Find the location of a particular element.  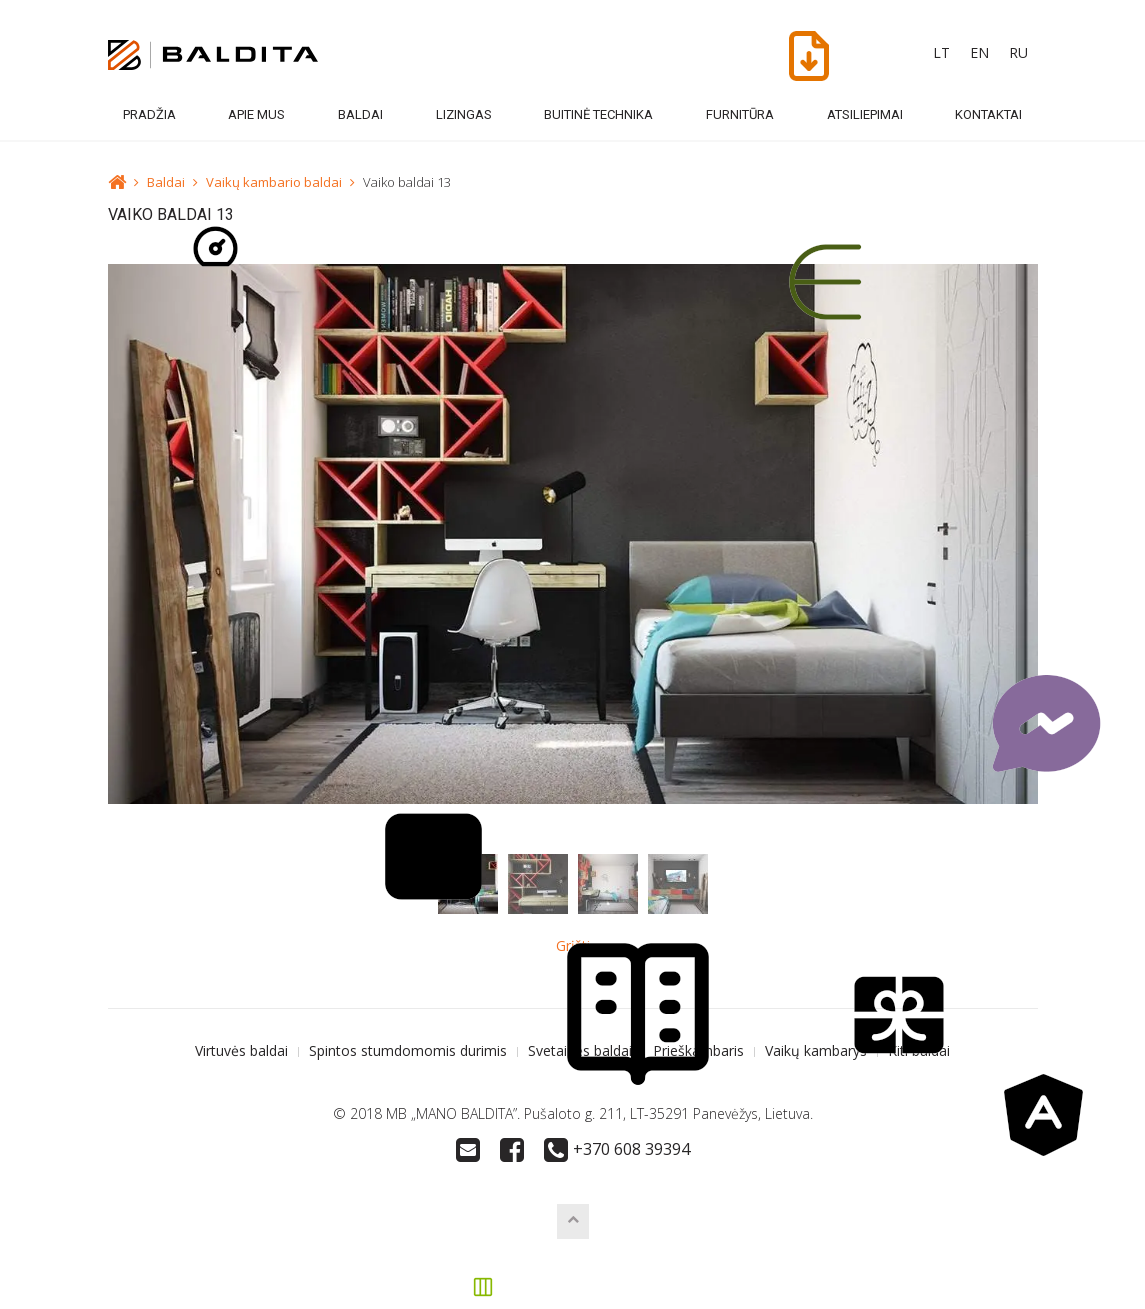

switch to three-column layout is located at coordinates (483, 1287).